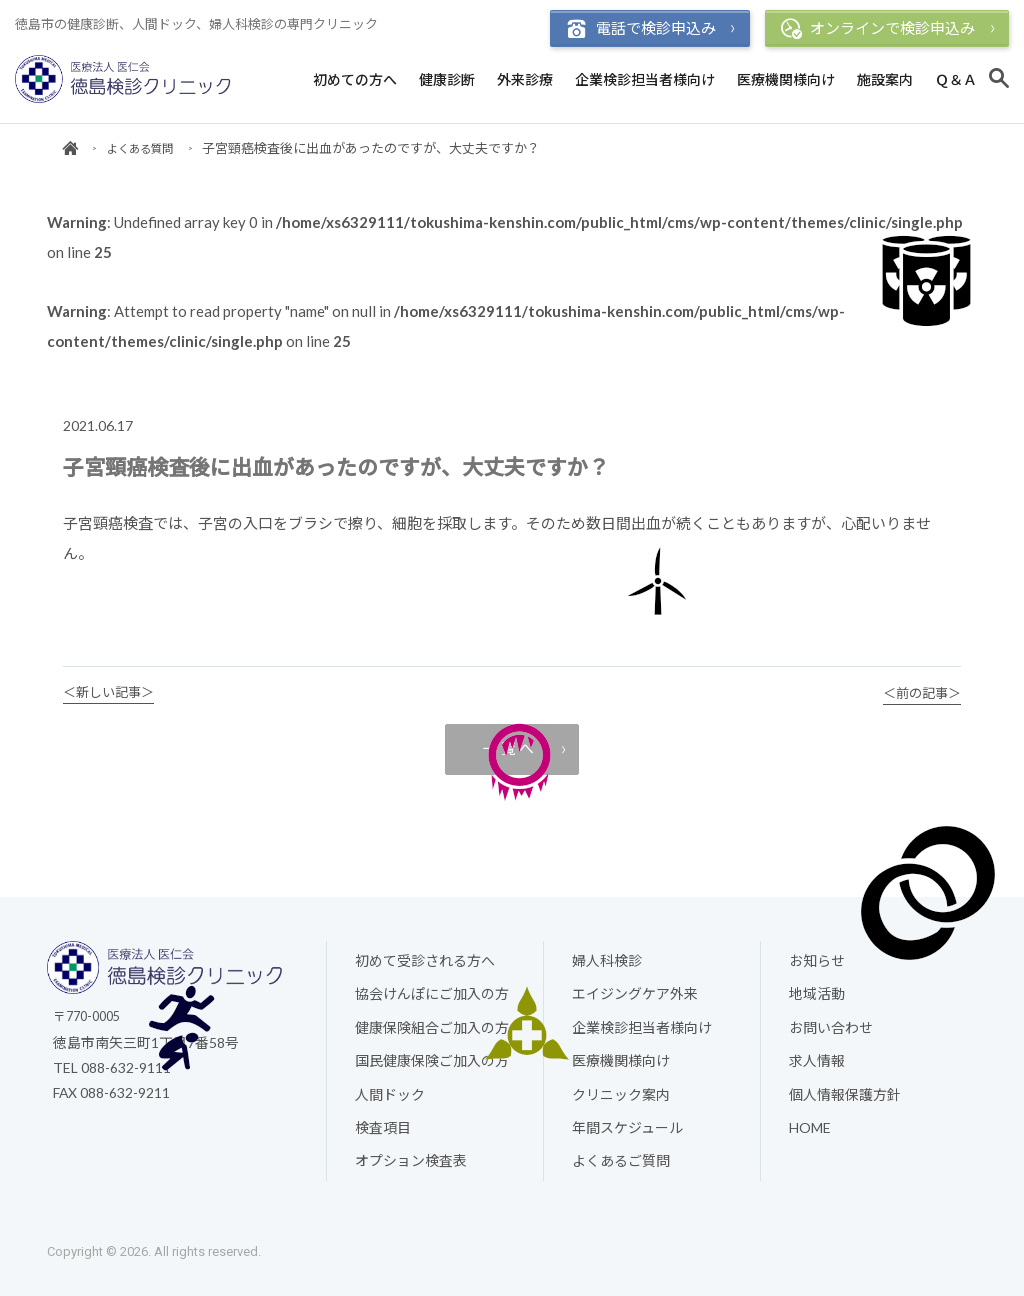 The image size is (1024, 1296). Describe the element at coordinates (519, 762) in the screenshot. I see `equip a frost ring item` at that location.